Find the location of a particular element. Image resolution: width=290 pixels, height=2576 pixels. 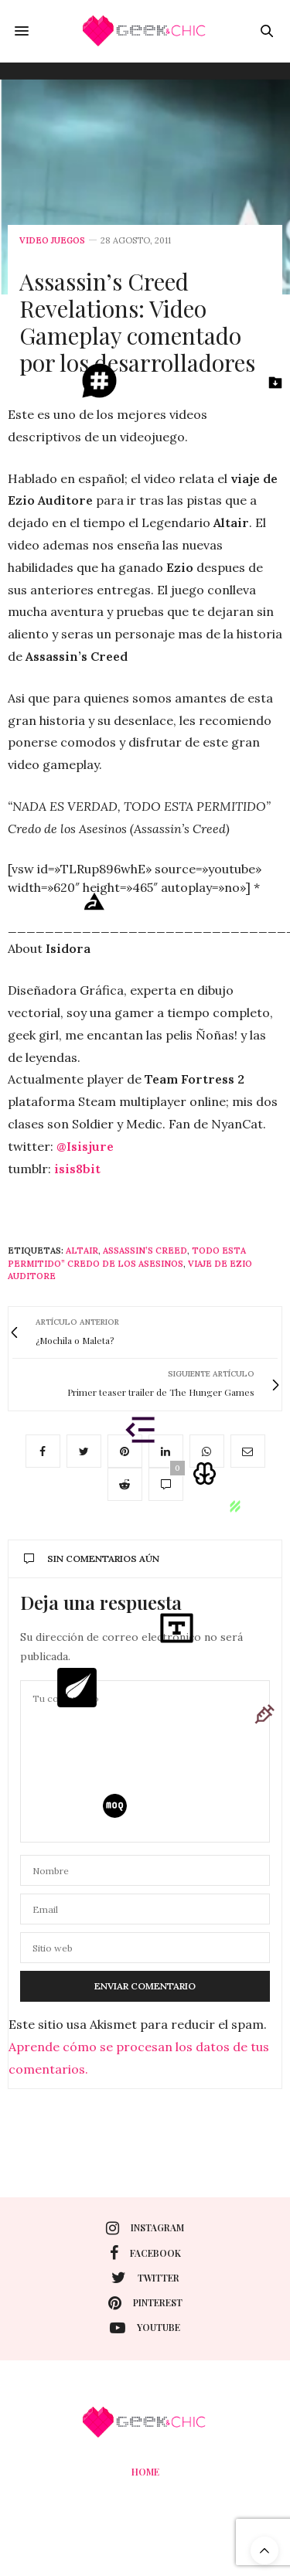

Help Scout logo is located at coordinates (235, 1506).